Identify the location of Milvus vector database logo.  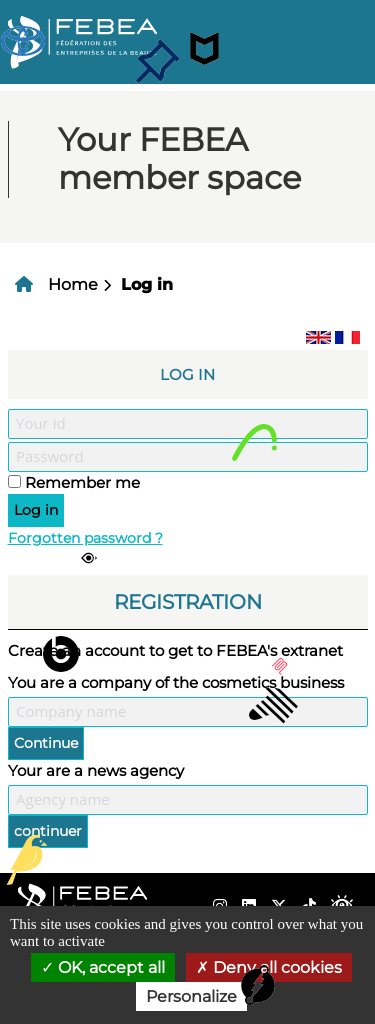
(89, 558).